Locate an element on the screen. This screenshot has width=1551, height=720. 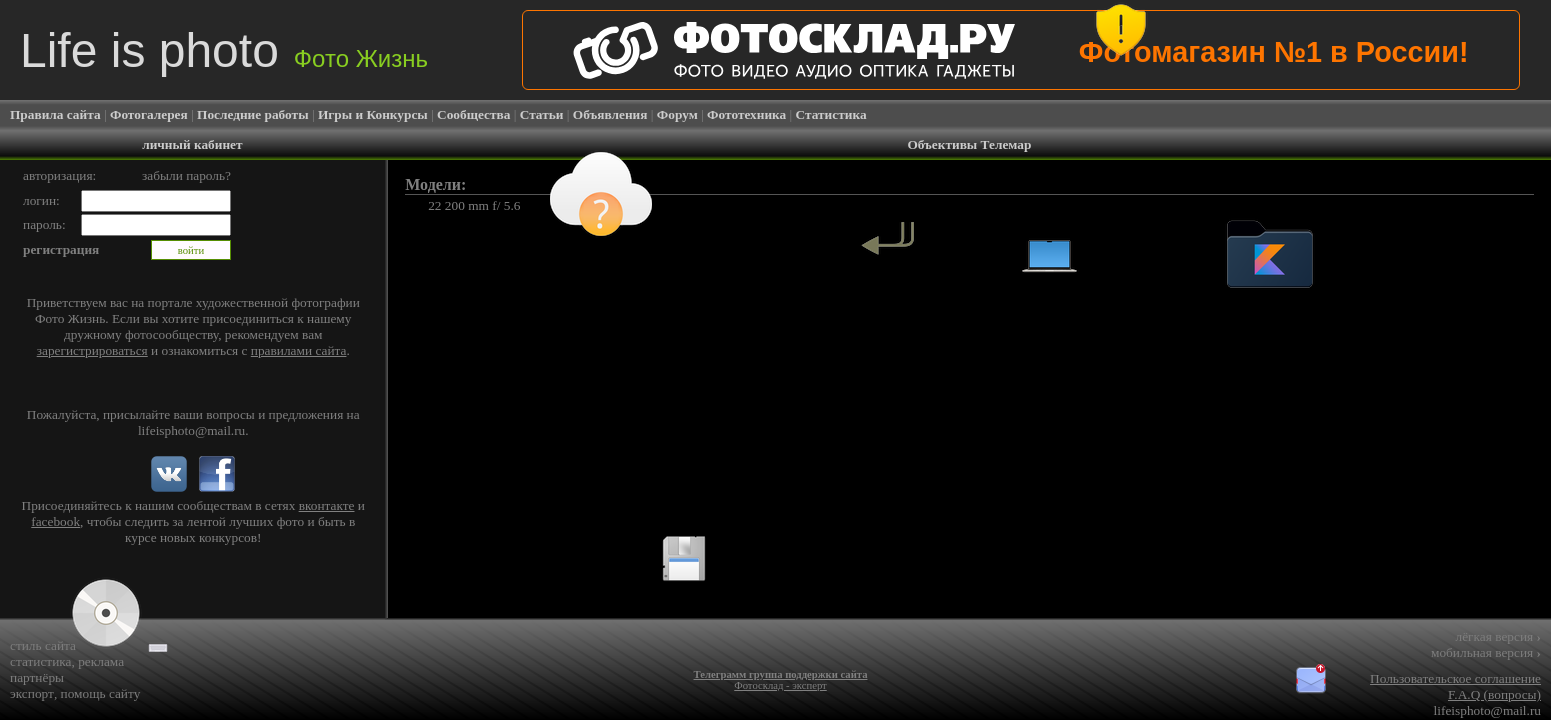
indicates a security warning or alert is located at coordinates (1121, 30).